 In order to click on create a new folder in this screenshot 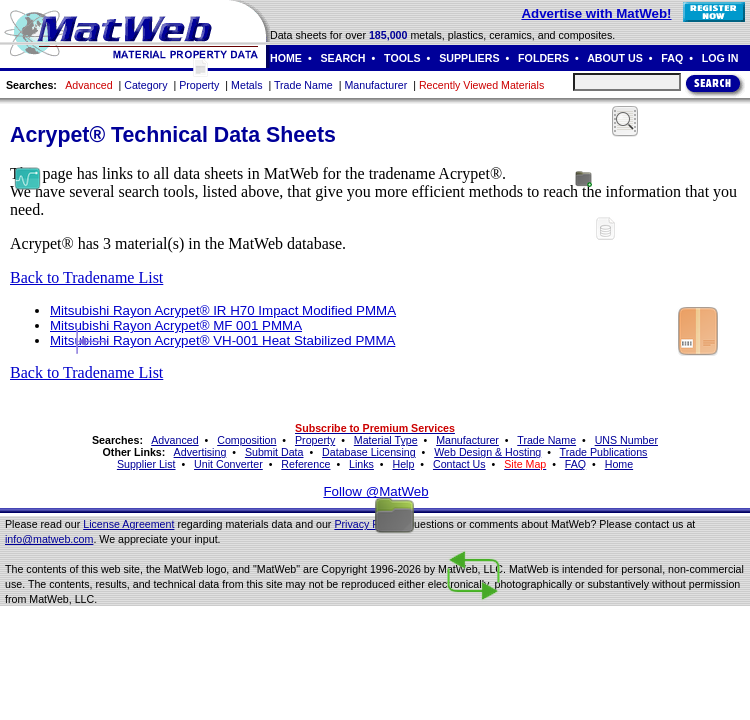, I will do `click(583, 178)`.